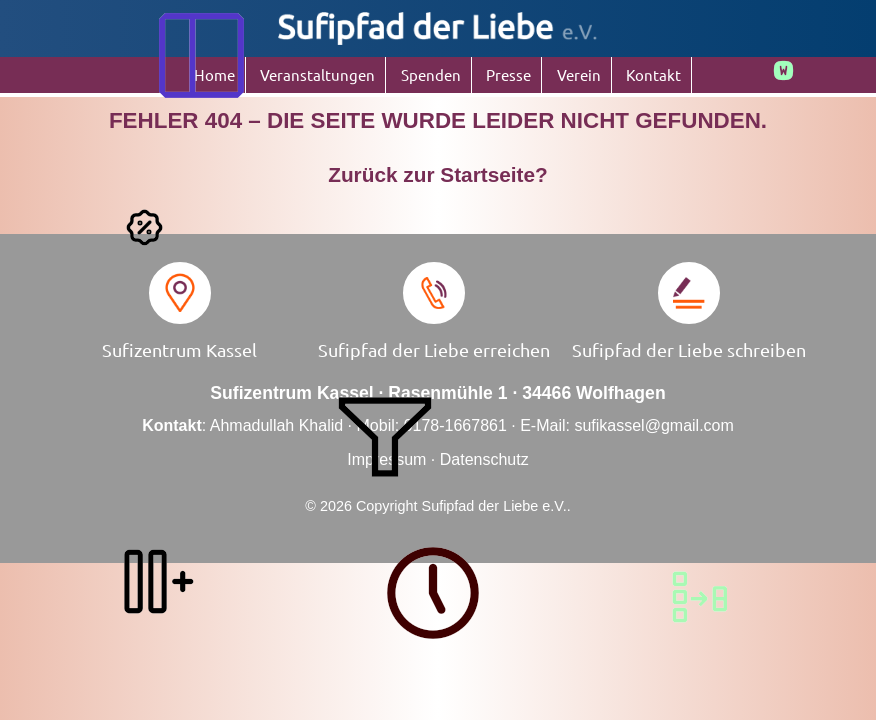 The width and height of the screenshot is (876, 720). Describe the element at coordinates (201, 55) in the screenshot. I see `hide the left sidebar panel` at that location.